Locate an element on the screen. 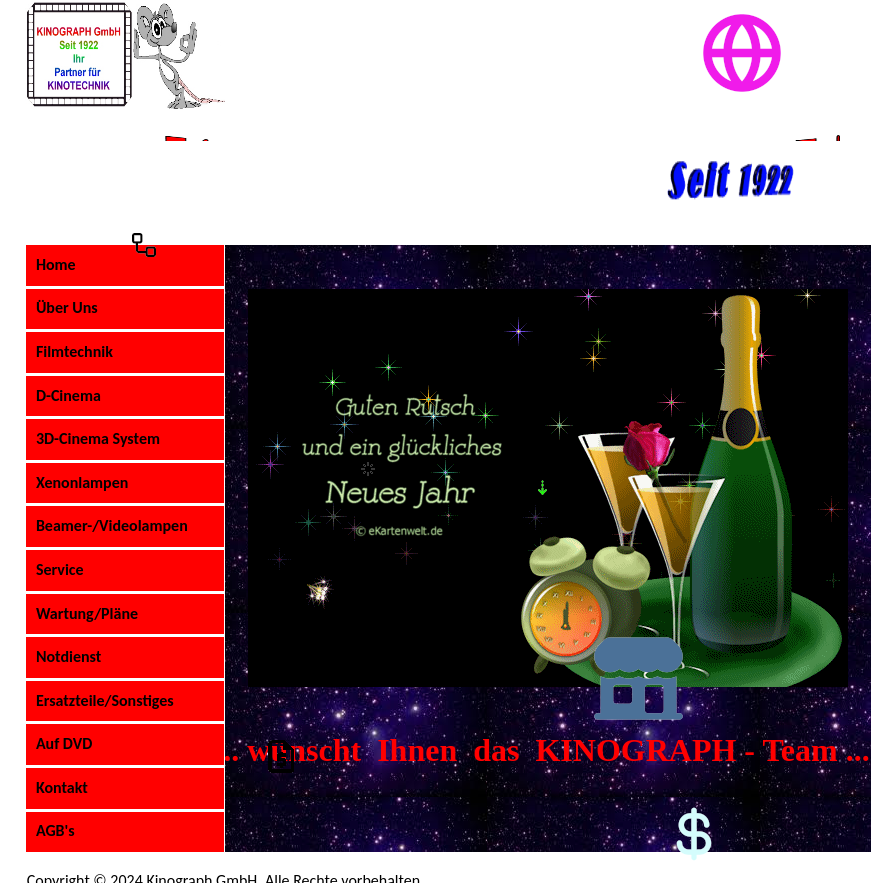 The height and width of the screenshot is (883, 871). access website or browse the internet is located at coordinates (742, 53).